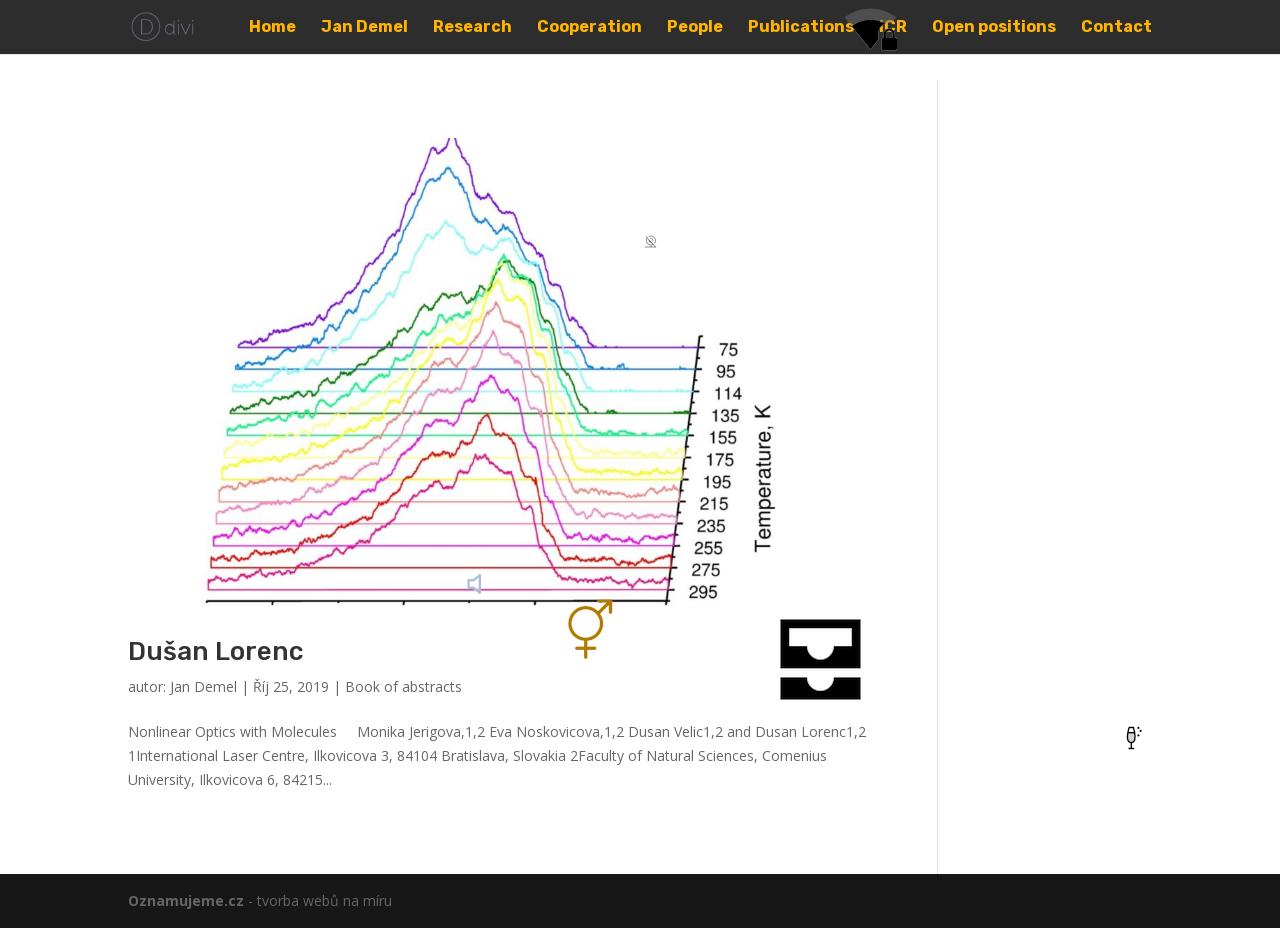  I want to click on celebrate an achievement or milestone, so click(1132, 738).